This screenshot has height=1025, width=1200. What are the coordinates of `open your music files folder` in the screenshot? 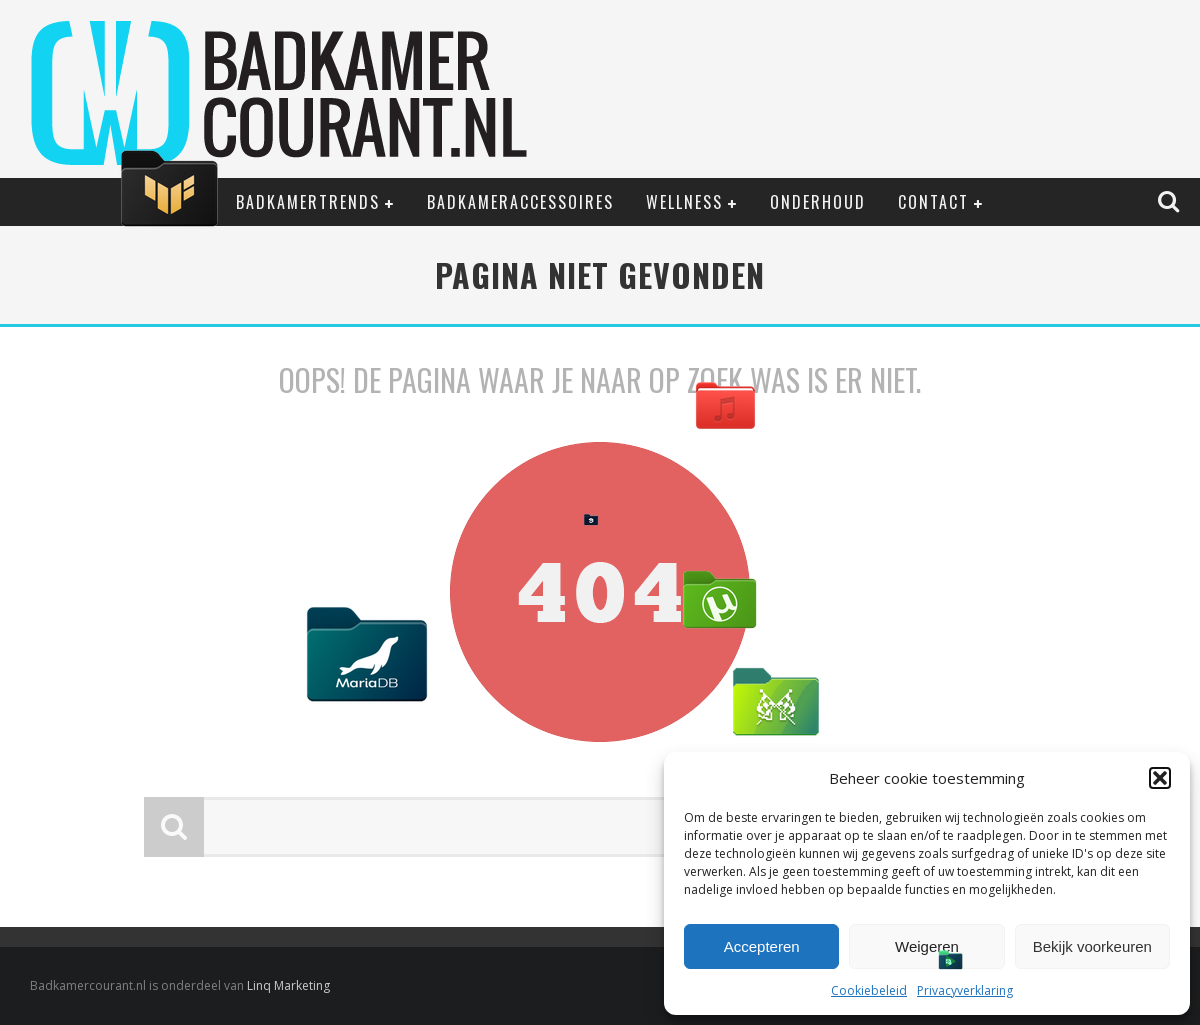 It's located at (725, 405).